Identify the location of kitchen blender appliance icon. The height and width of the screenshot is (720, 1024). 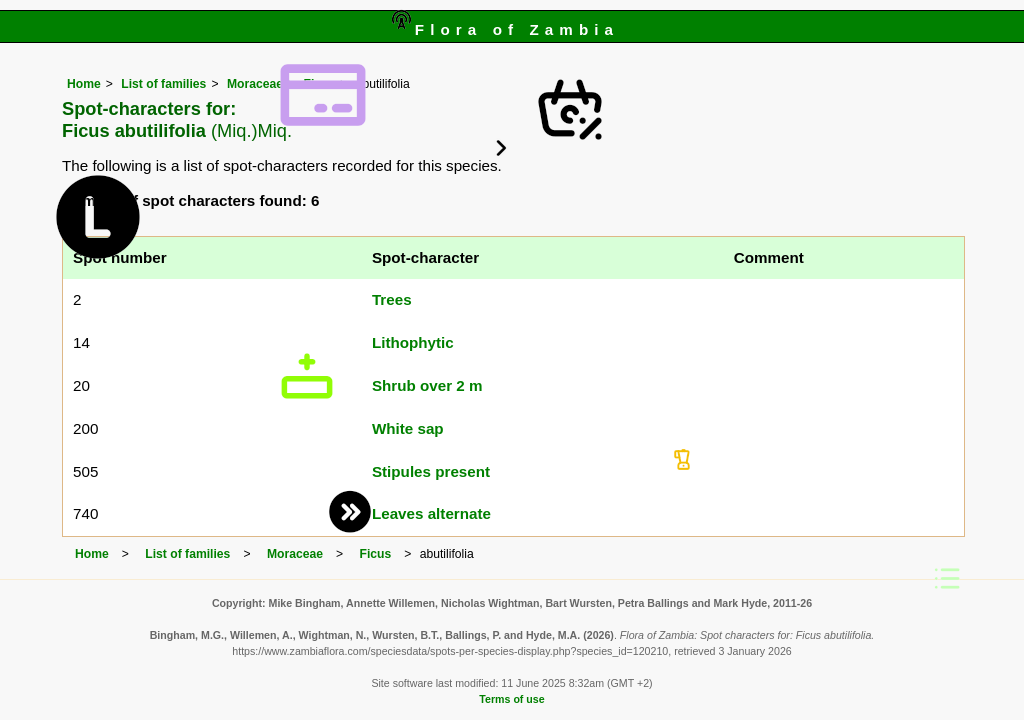
(682, 459).